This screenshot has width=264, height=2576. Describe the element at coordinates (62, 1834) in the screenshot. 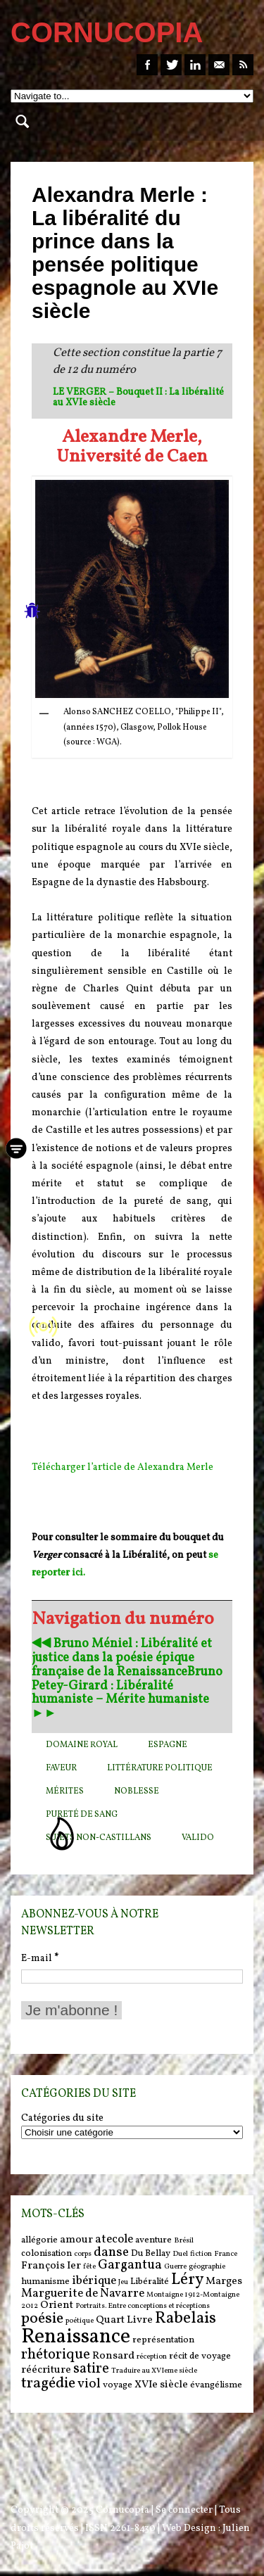

I see `view trending or hot content` at that location.